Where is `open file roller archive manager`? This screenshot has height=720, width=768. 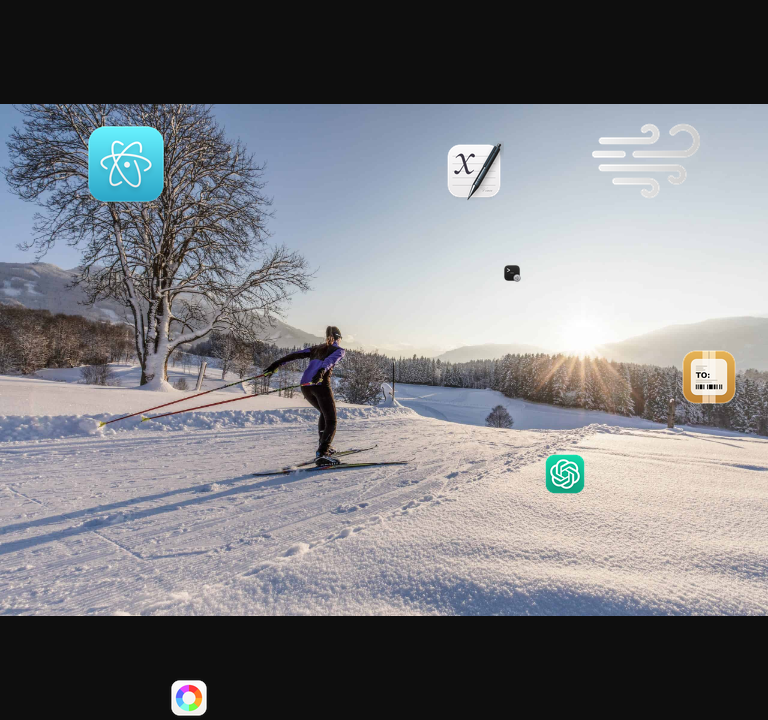 open file roller archive manager is located at coordinates (709, 377).